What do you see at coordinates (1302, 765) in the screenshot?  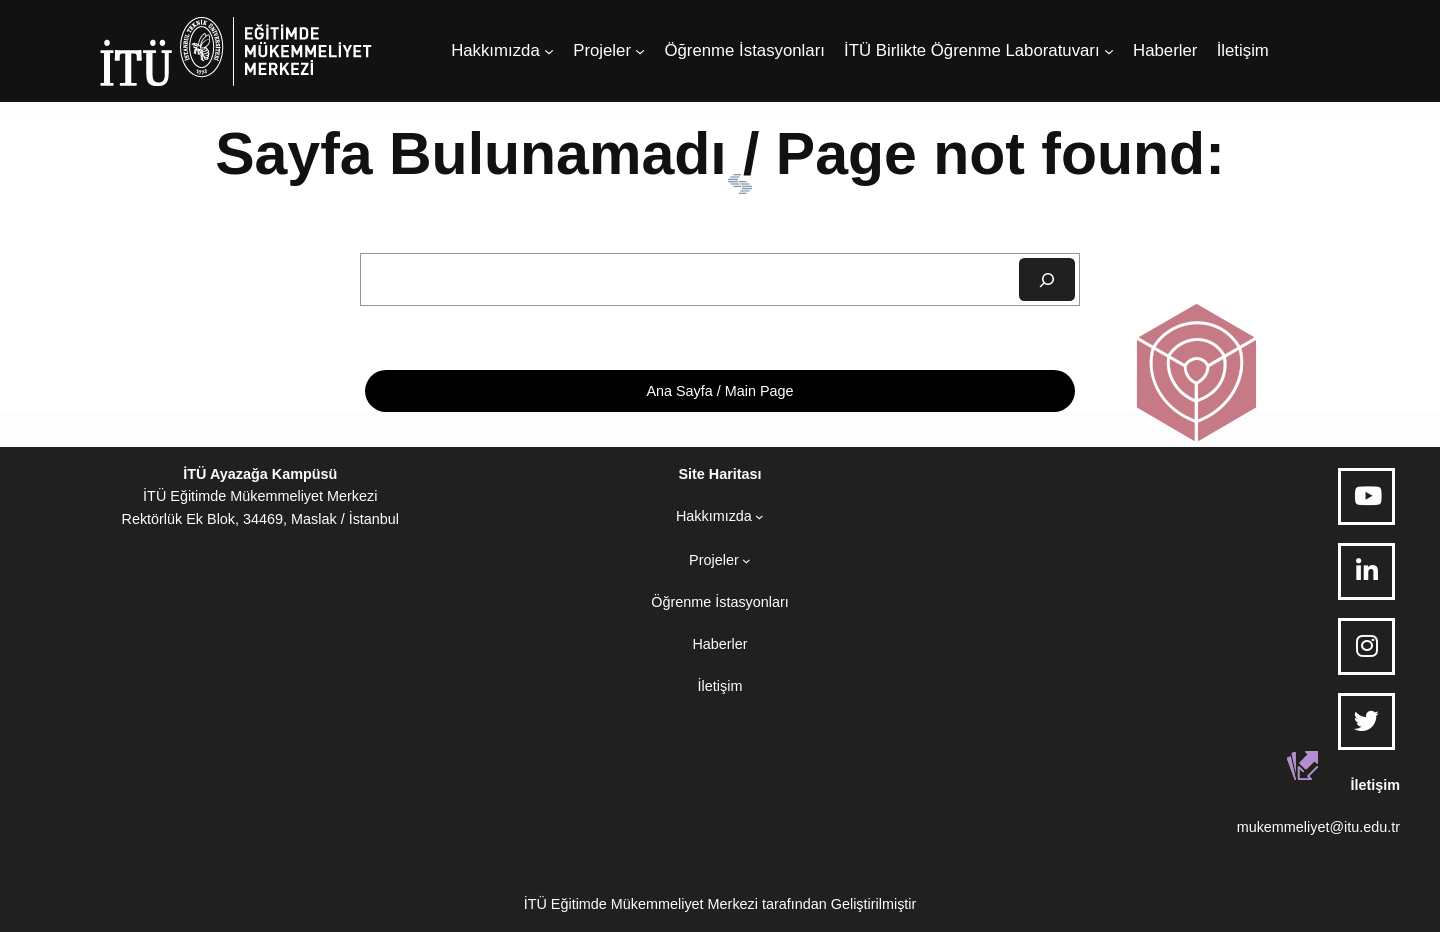 I see `visit cardmarket trading card marketplace` at bounding box center [1302, 765].